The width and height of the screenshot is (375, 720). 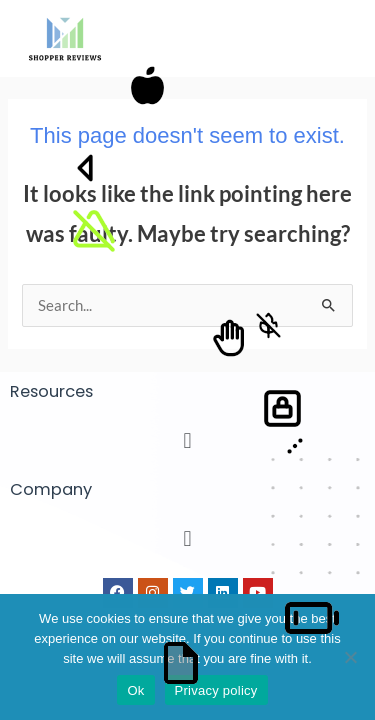 I want to click on indicates gluten-free option or product, so click(x=268, y=325).